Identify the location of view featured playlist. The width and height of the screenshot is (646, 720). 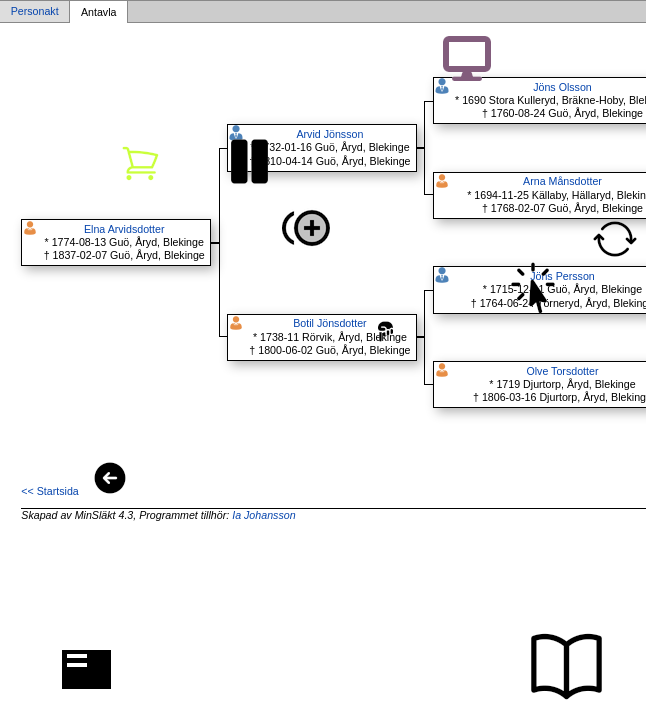
(86, 669).